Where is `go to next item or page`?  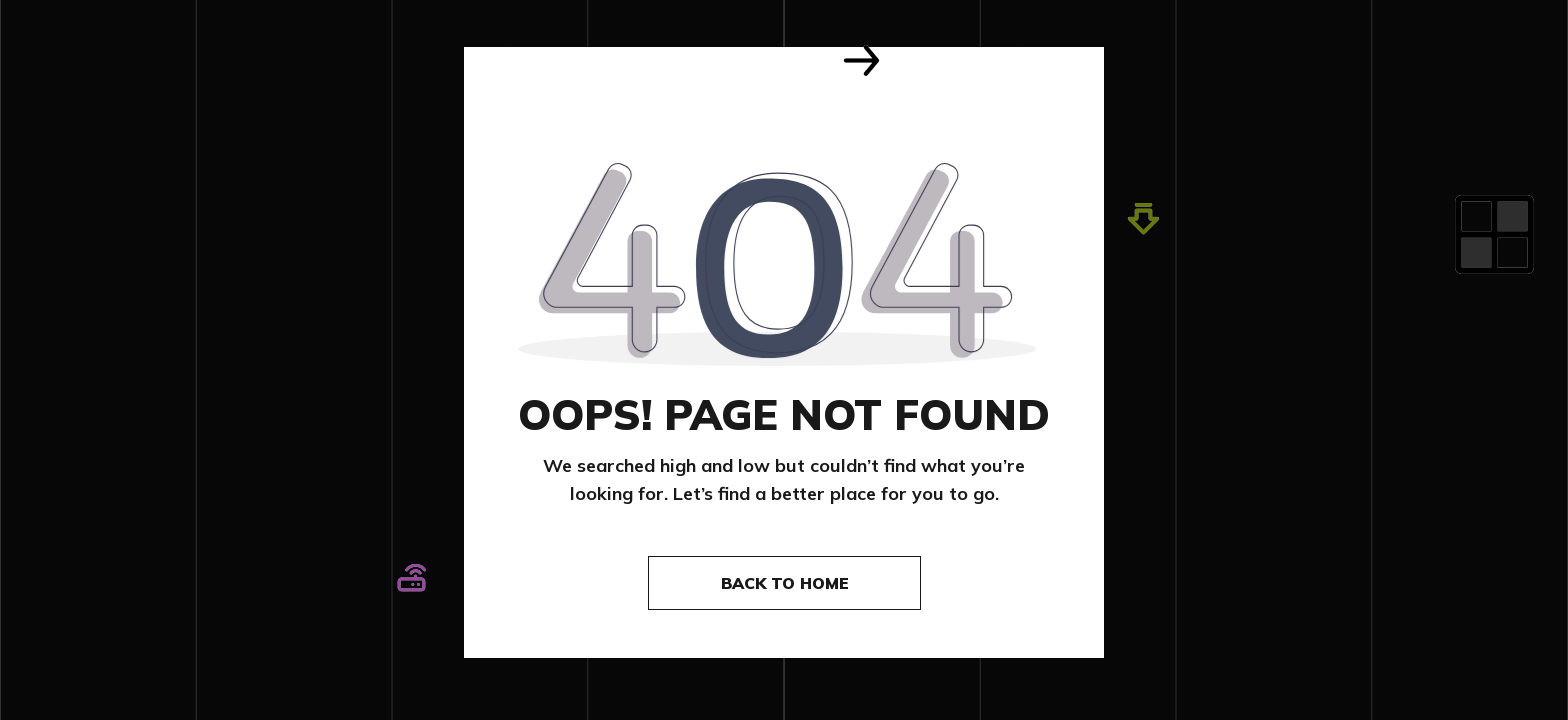
go to next item or page is located at coordinates (861, 60).